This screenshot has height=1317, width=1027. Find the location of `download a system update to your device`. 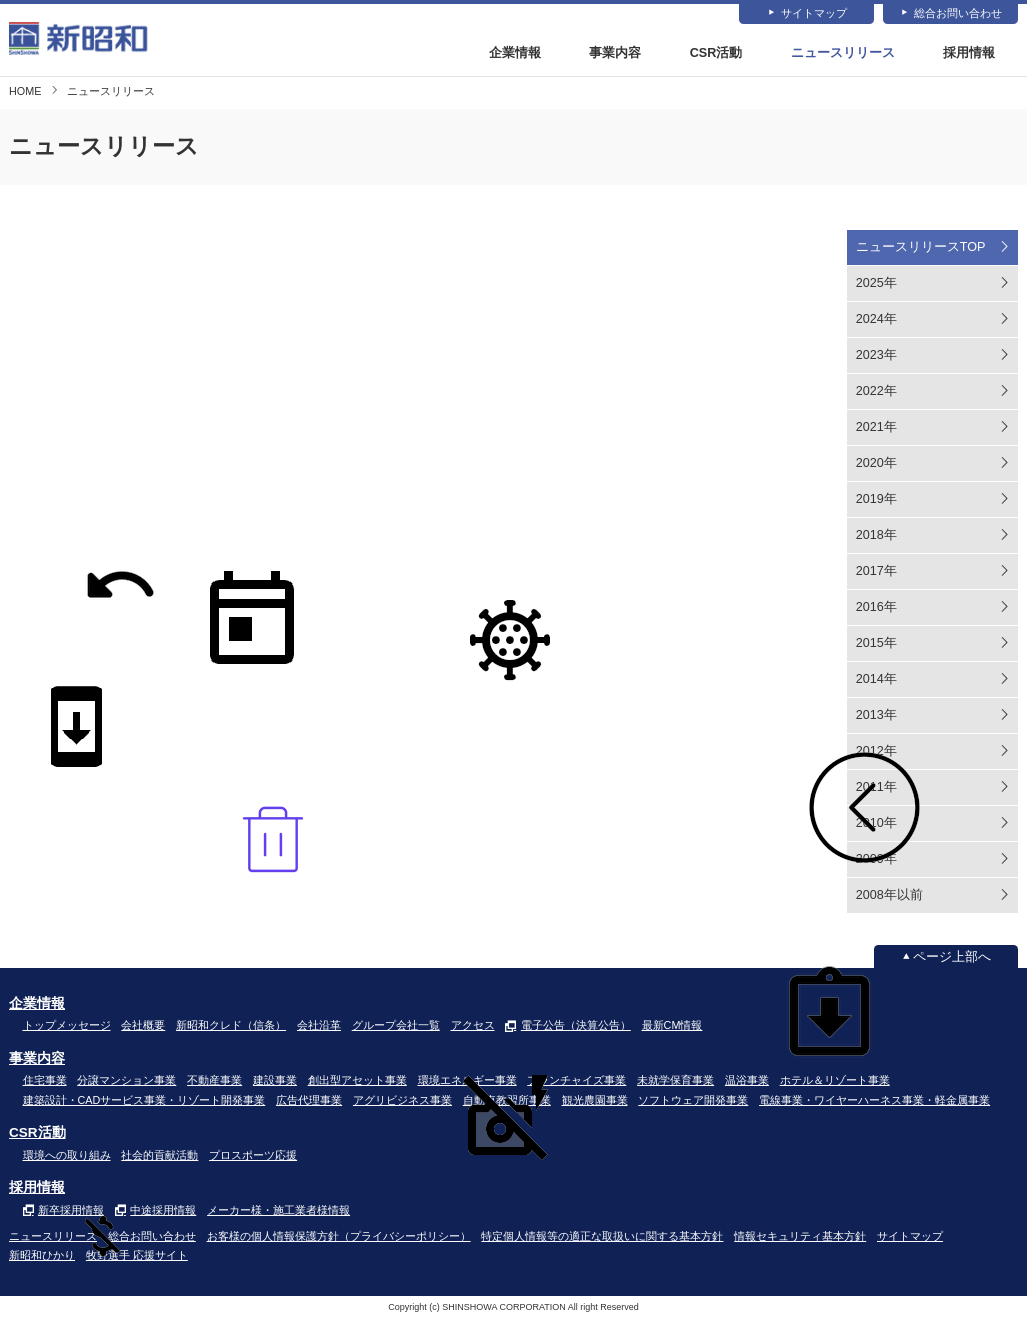

download a system update to your device is located at coordinates (76, 726).